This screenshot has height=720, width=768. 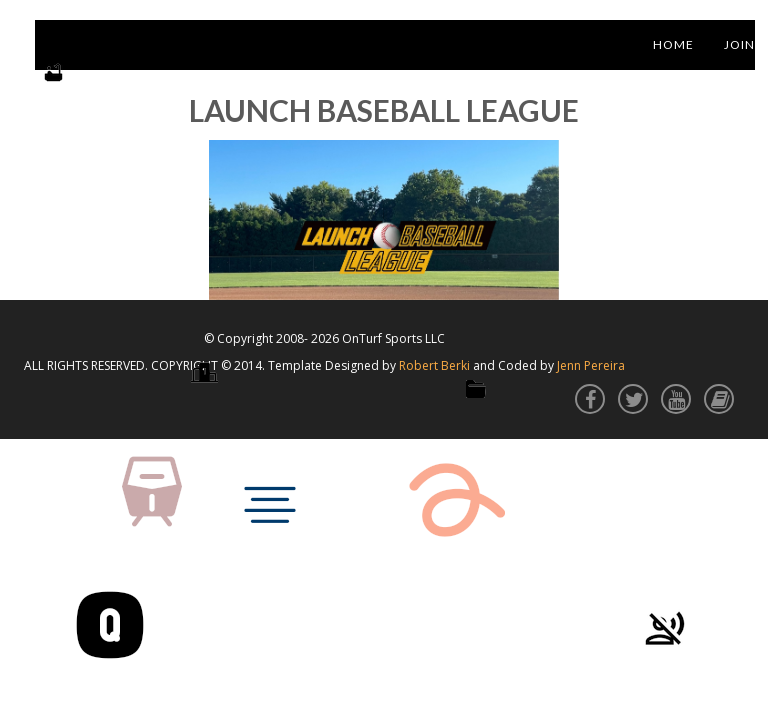 I want to click on indicates bathroom amenities available, so click(x=53, y=72).